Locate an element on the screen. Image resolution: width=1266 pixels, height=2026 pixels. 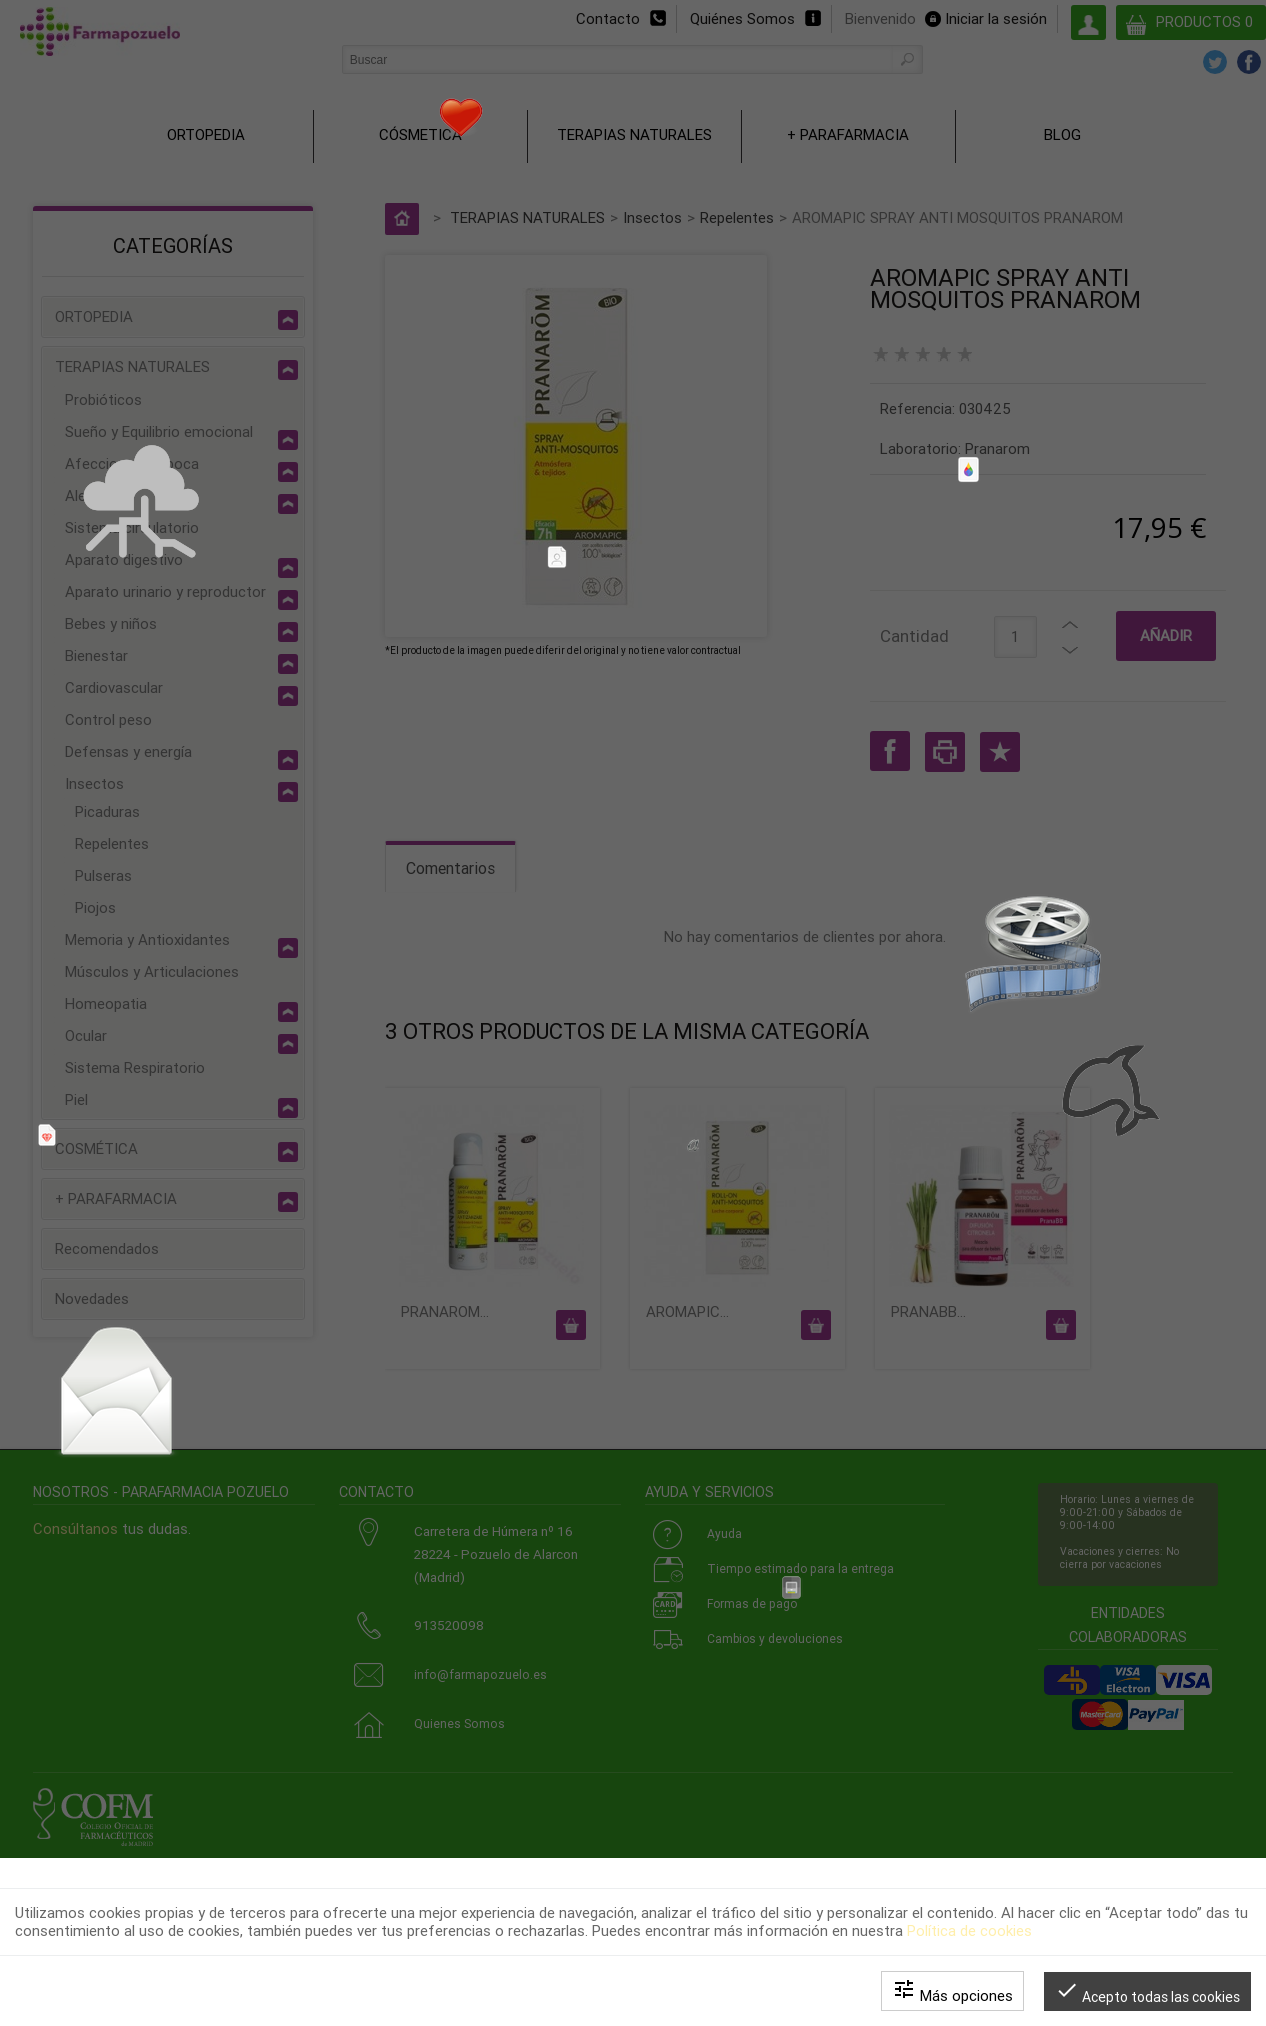
indicates an item has associated email or message is located at coordinates (116, 1393).